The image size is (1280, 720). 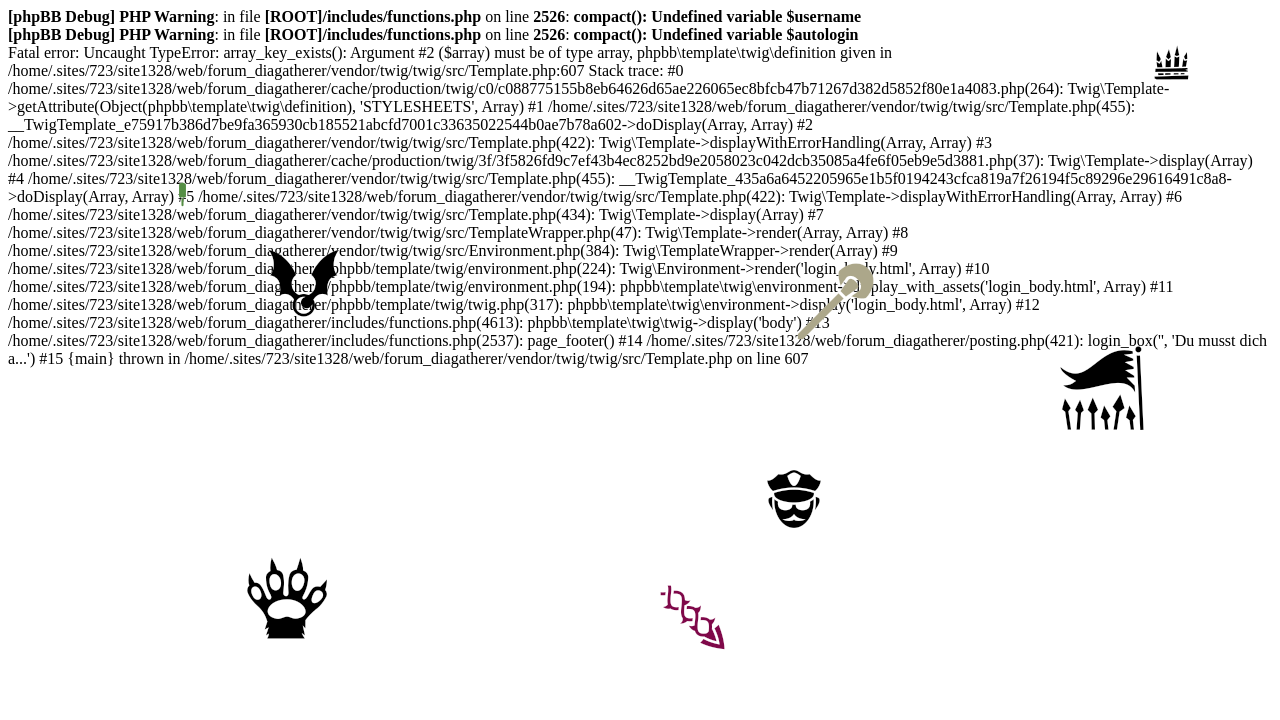 I want to click on dental examination tool icon, so click(x=836, y=301).